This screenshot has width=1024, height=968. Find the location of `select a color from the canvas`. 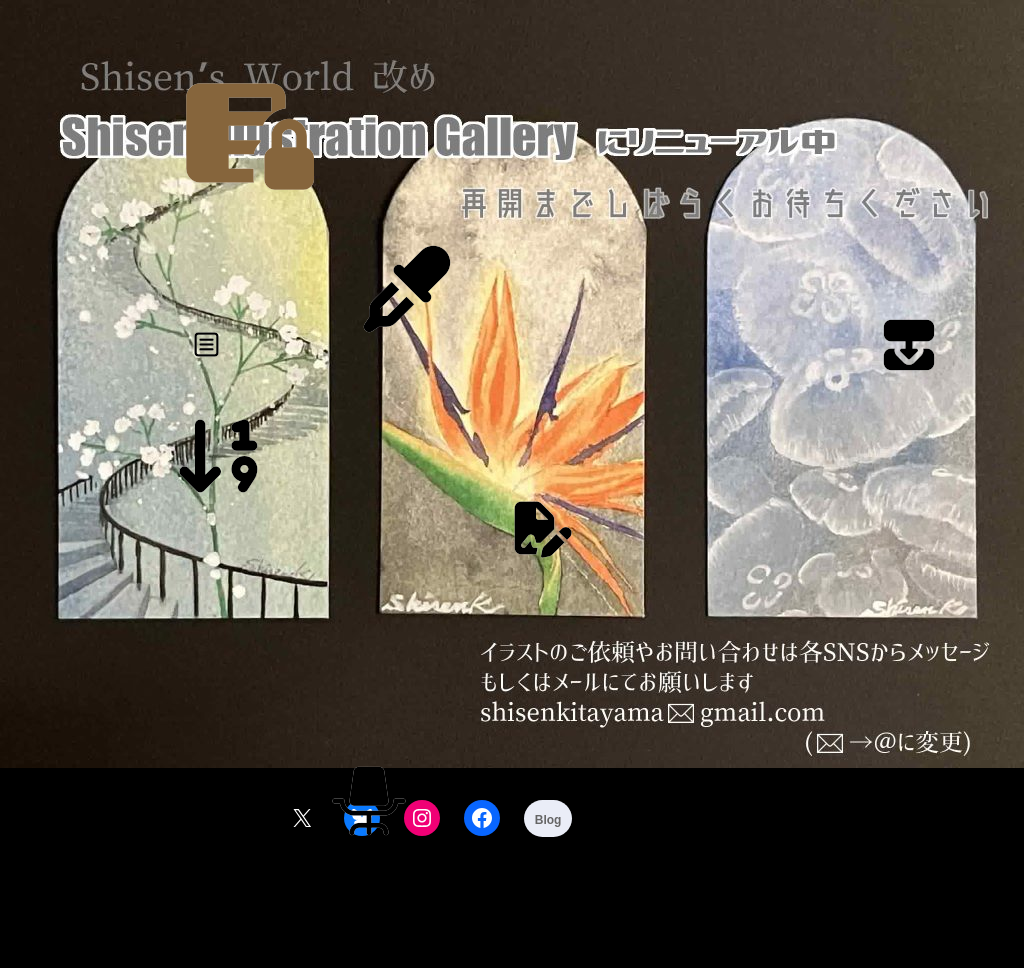

select a color from the canvas is located at coordinates (407, 289).